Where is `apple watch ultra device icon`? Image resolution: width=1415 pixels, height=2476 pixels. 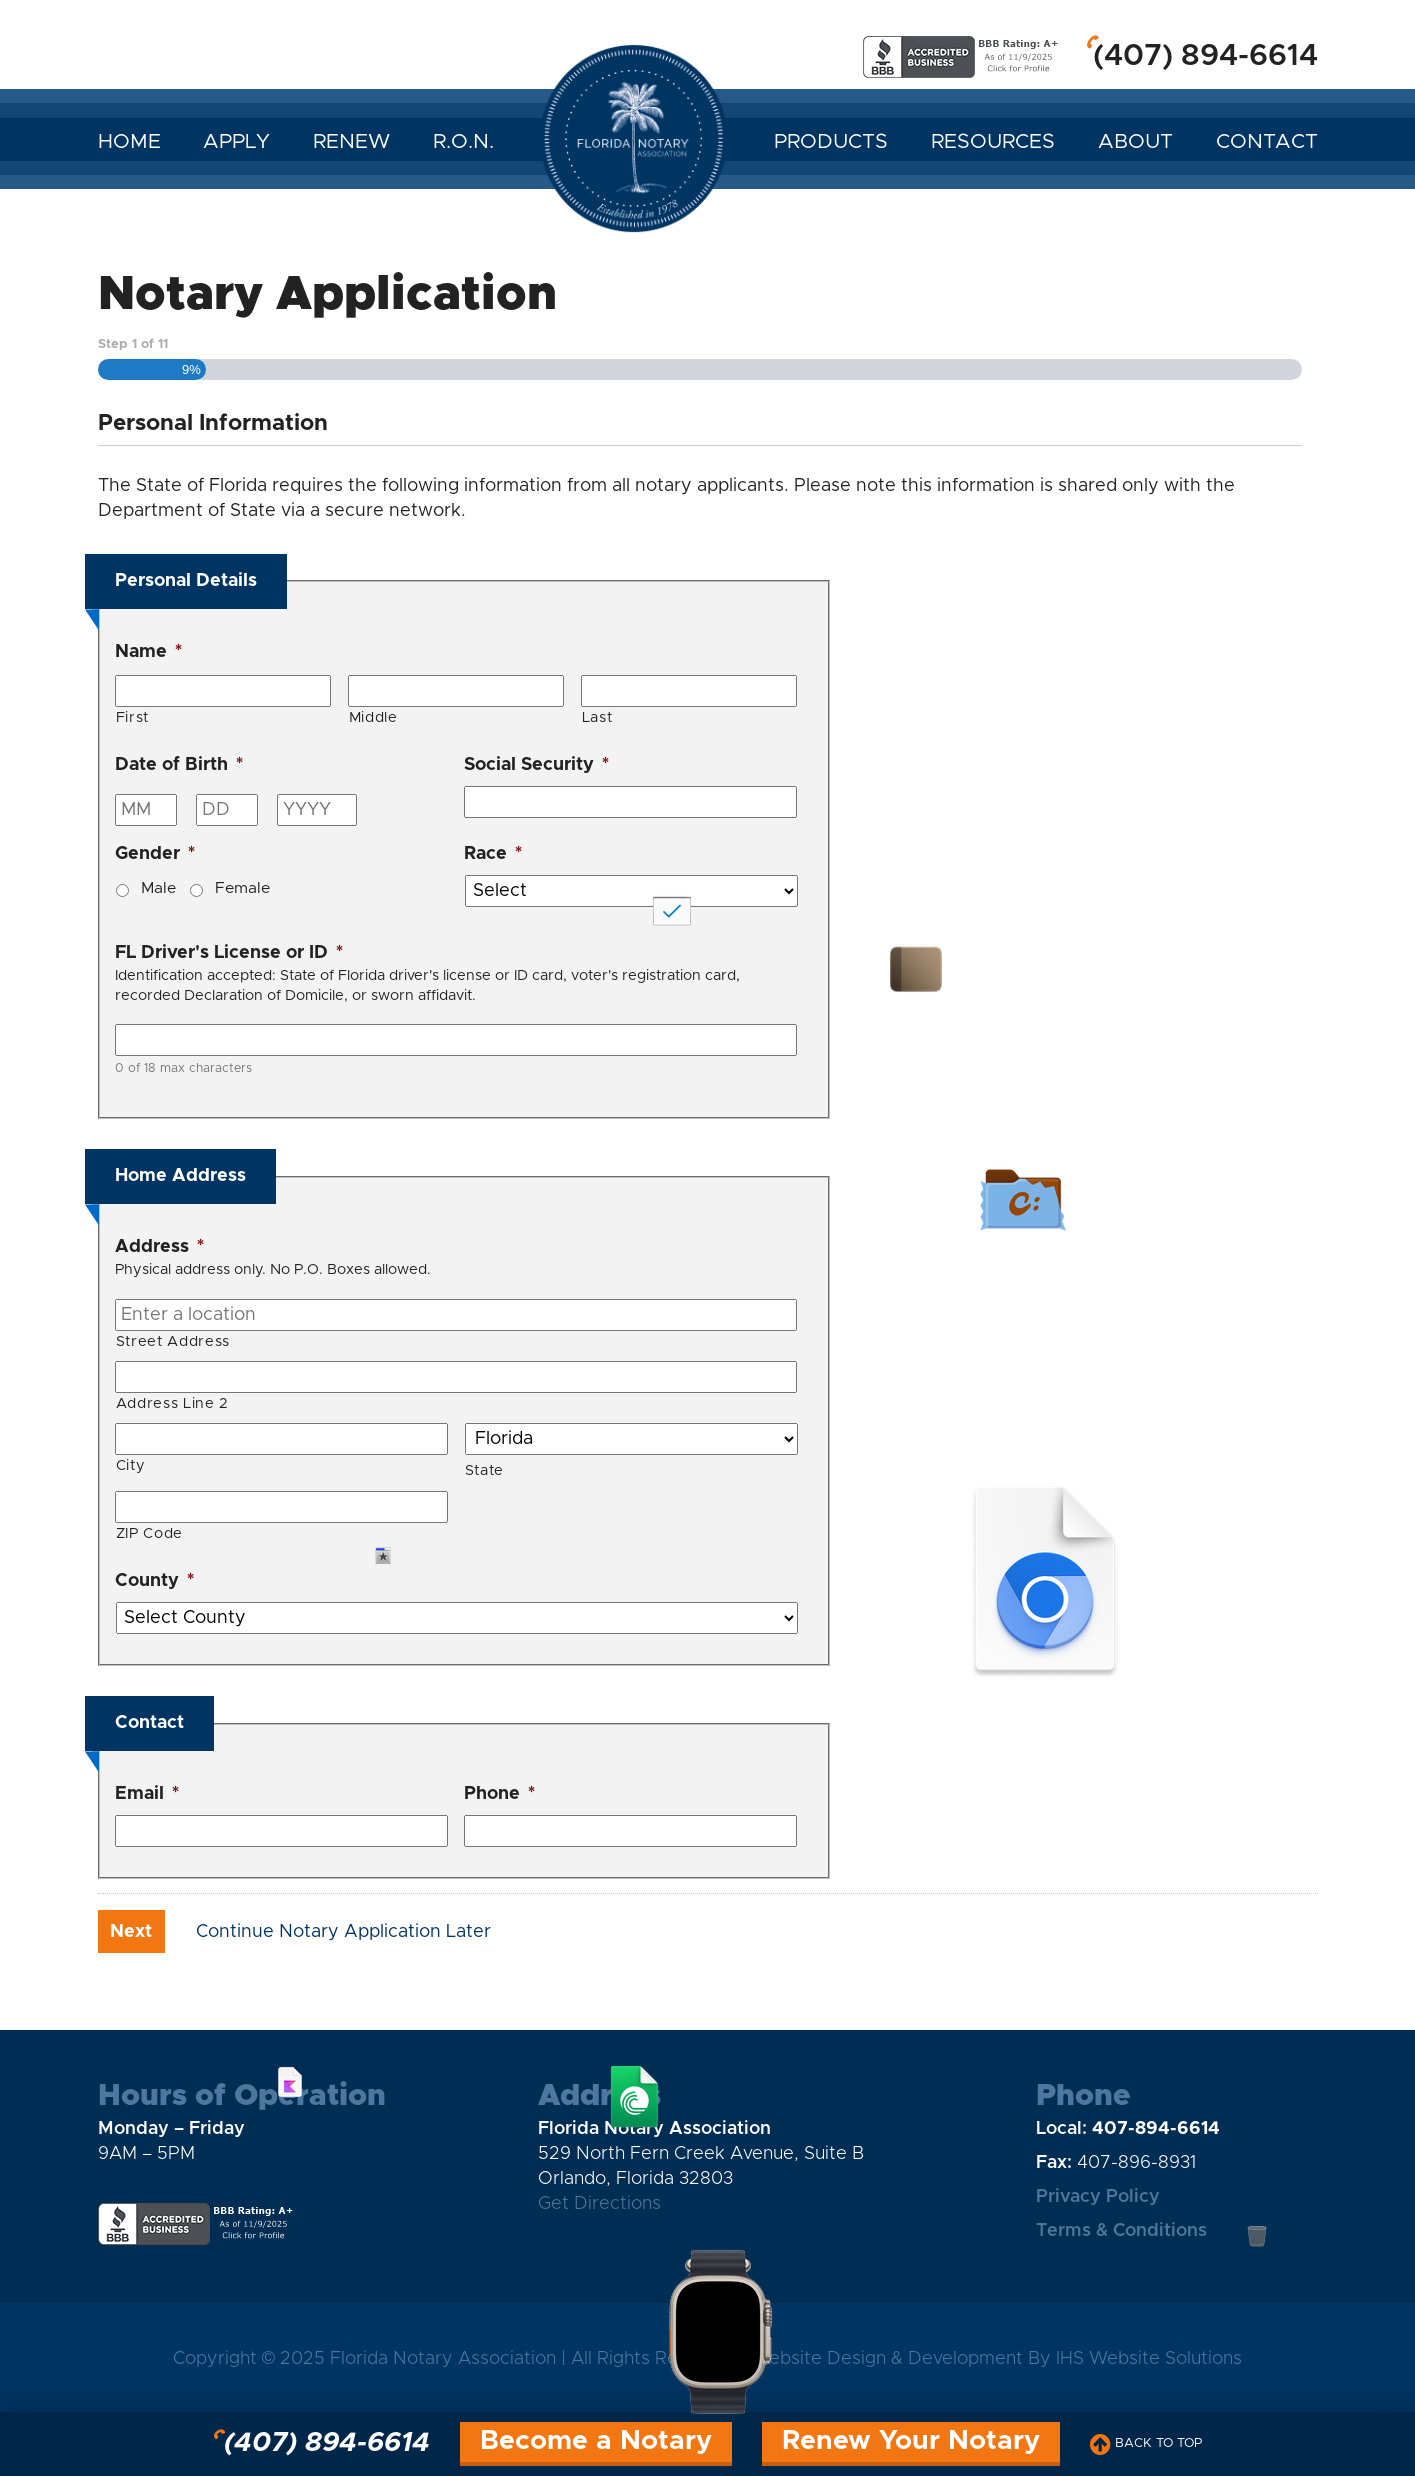 apple watch ultra device icon is located at coordinates (718, 2332).